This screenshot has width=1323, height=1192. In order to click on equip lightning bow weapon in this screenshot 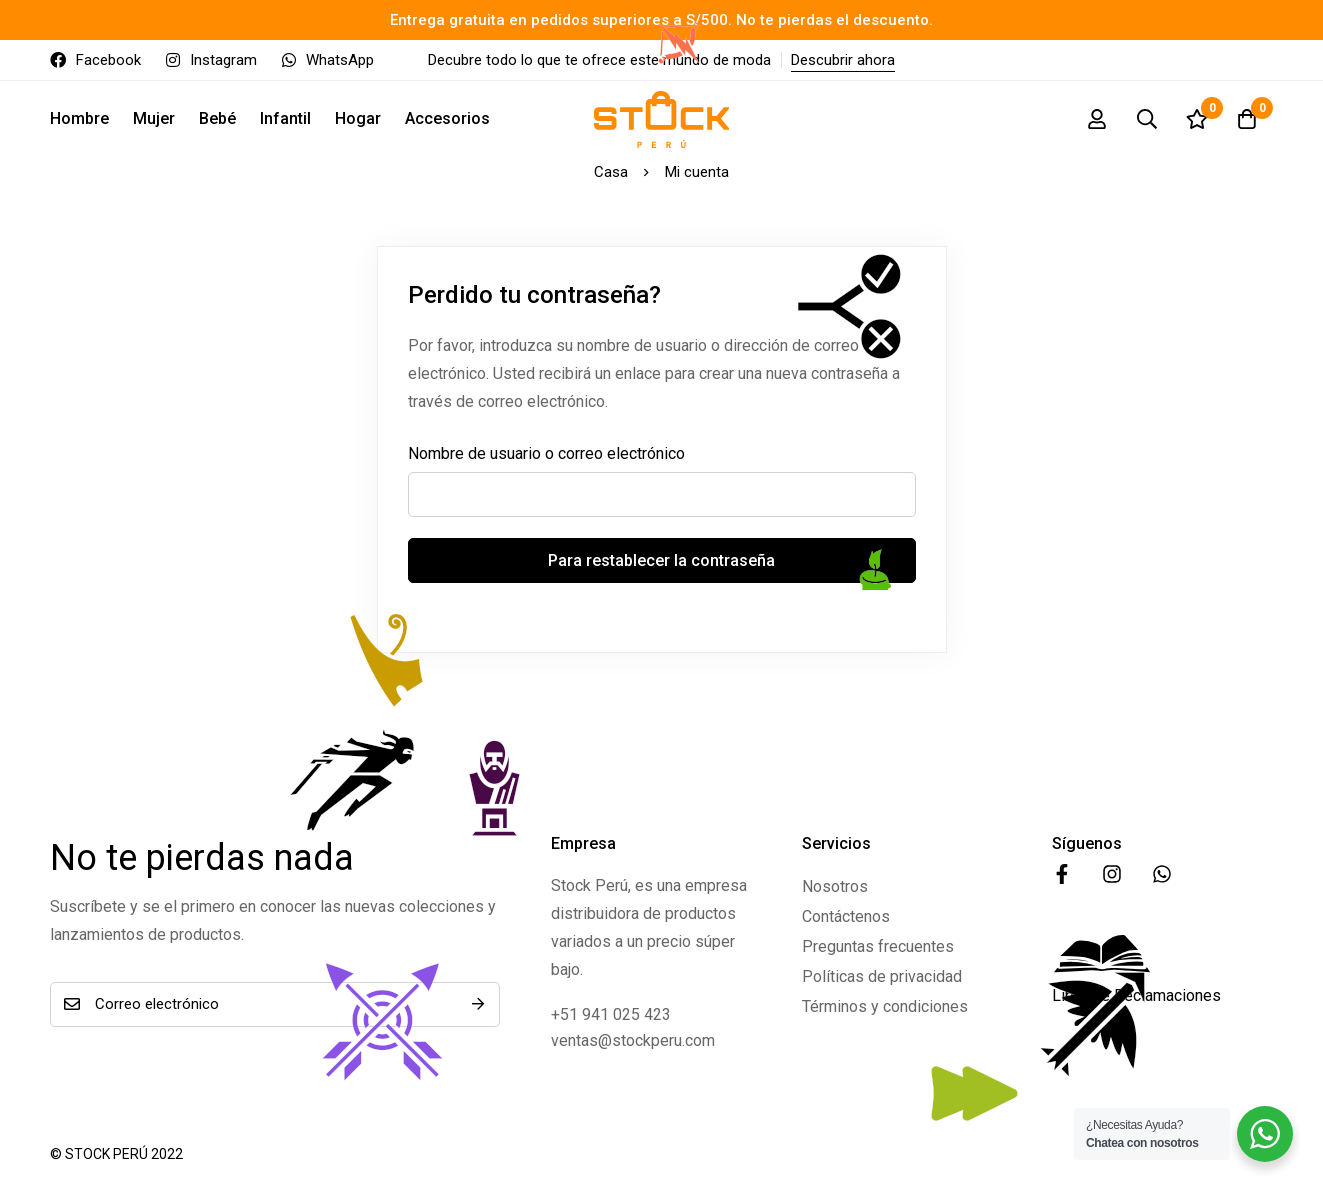, I will do `click(679, 43)`.